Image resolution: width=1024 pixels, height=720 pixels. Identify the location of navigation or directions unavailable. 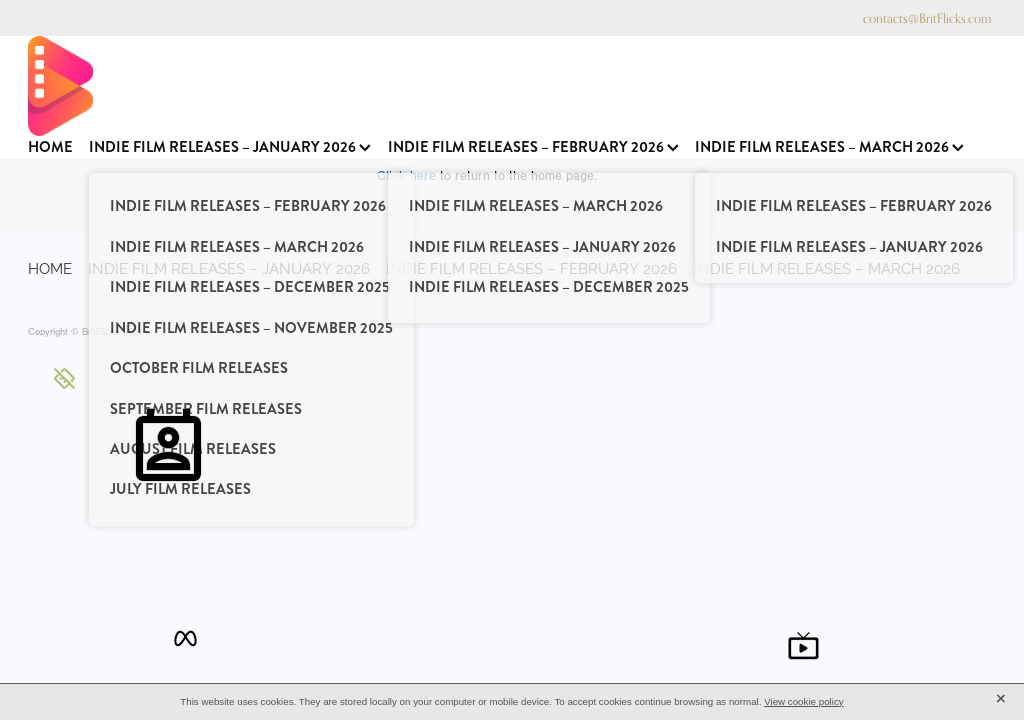
(64, 378).